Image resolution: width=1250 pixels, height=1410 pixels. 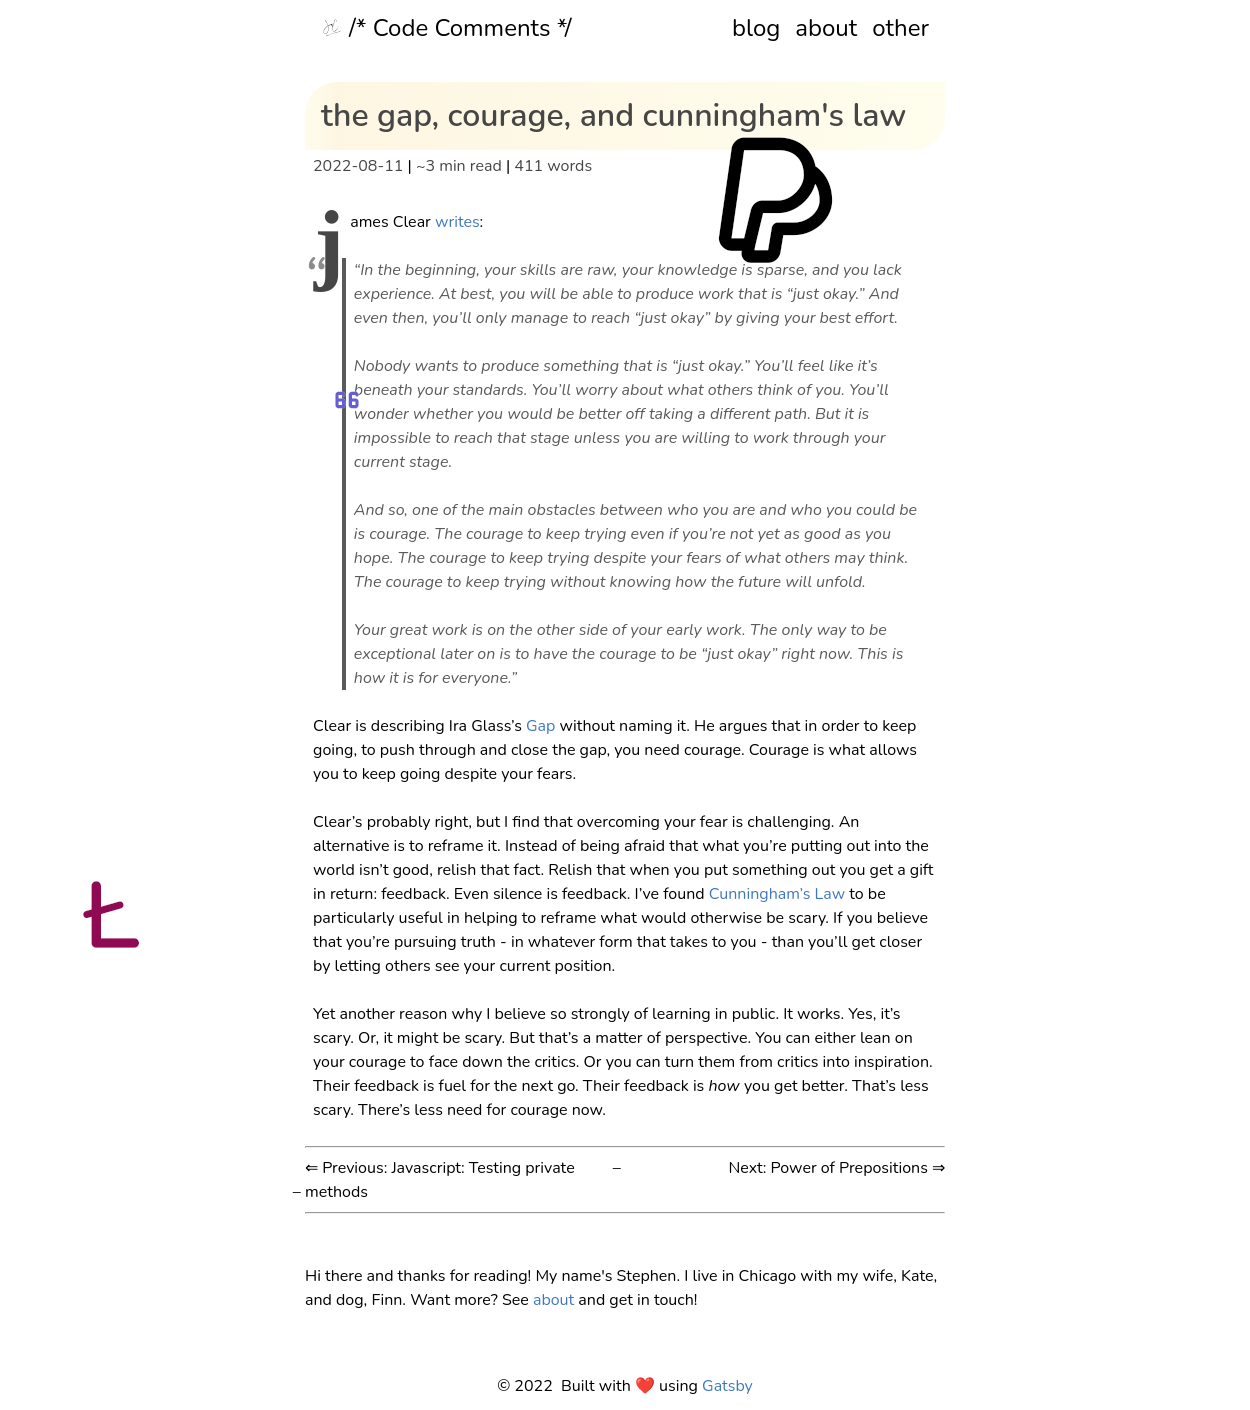 I want to click on indicates litecoin cryptocurrency, so click(x=110, y=914).